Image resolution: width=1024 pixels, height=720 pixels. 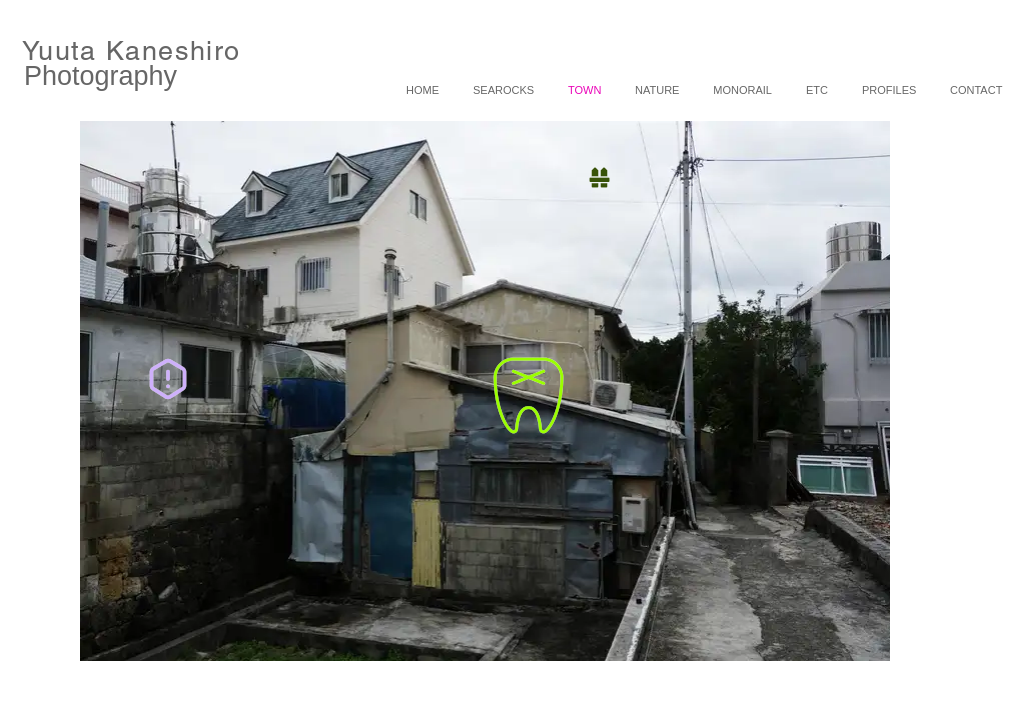 What do you see at coordinates (599, 177) in the screenshot?
I see `set boundary or perimeter limits` at bounding box center [599, 177].